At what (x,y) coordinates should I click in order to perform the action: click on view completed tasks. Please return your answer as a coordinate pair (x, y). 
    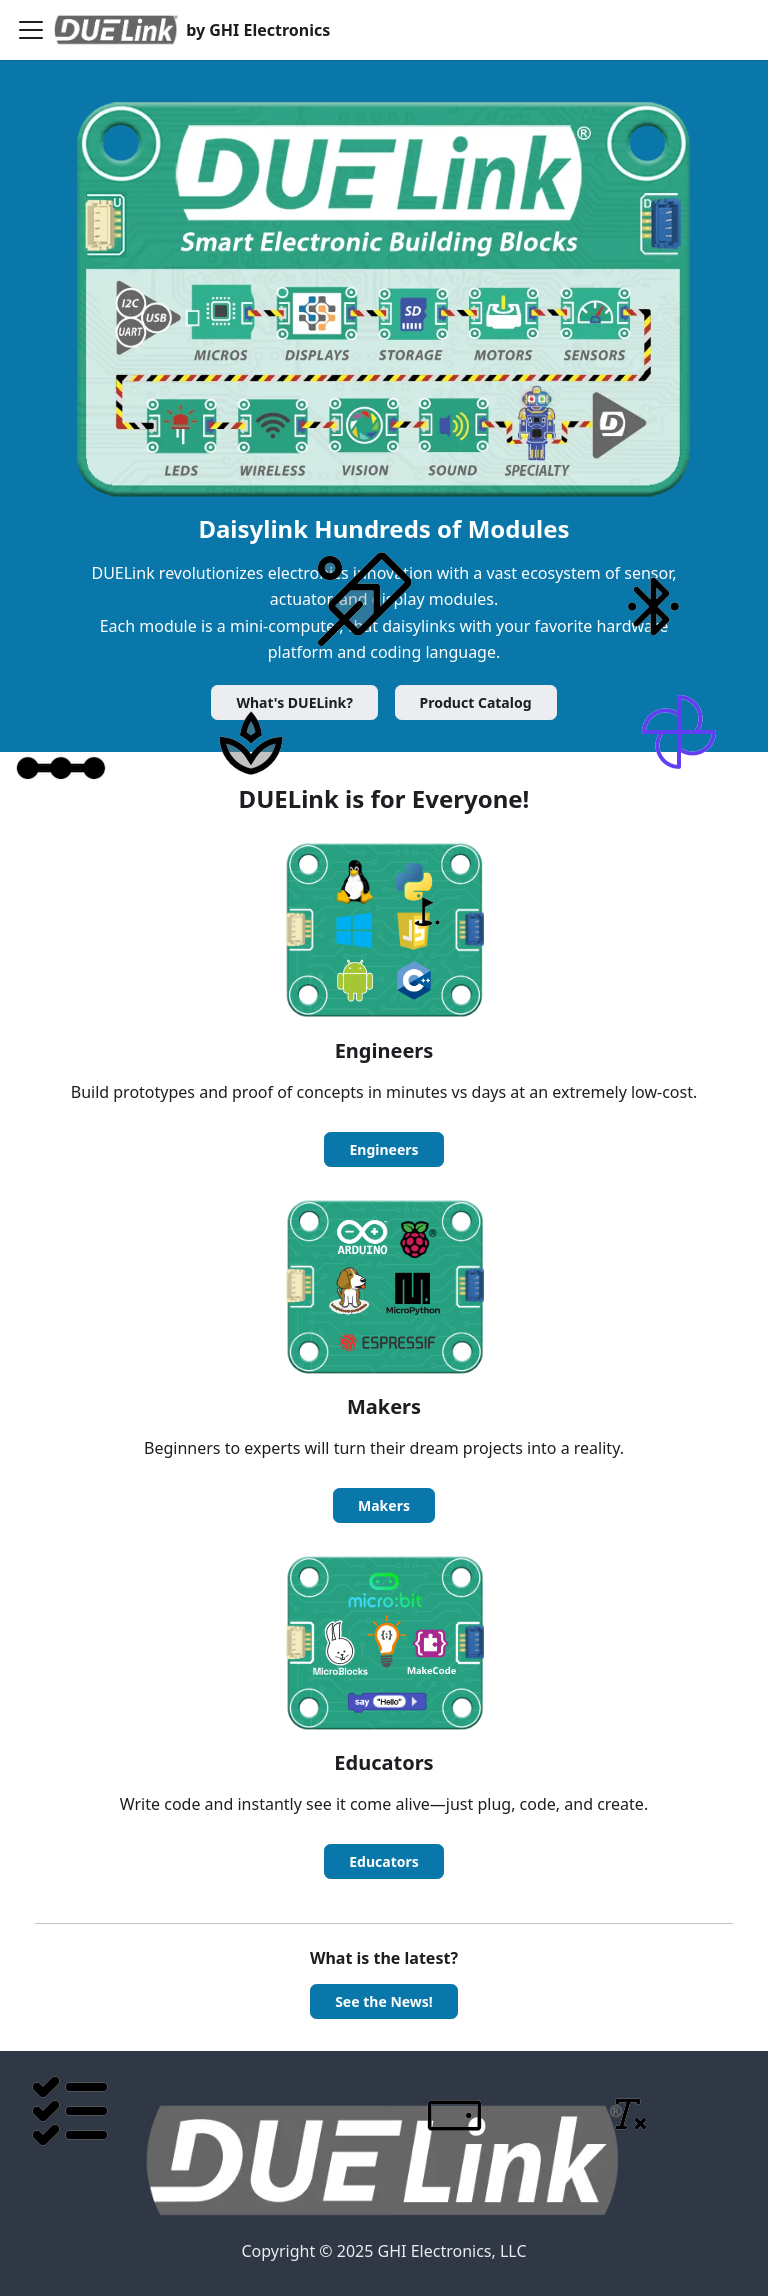
    Looking at the image, I should click on (70, 2111).